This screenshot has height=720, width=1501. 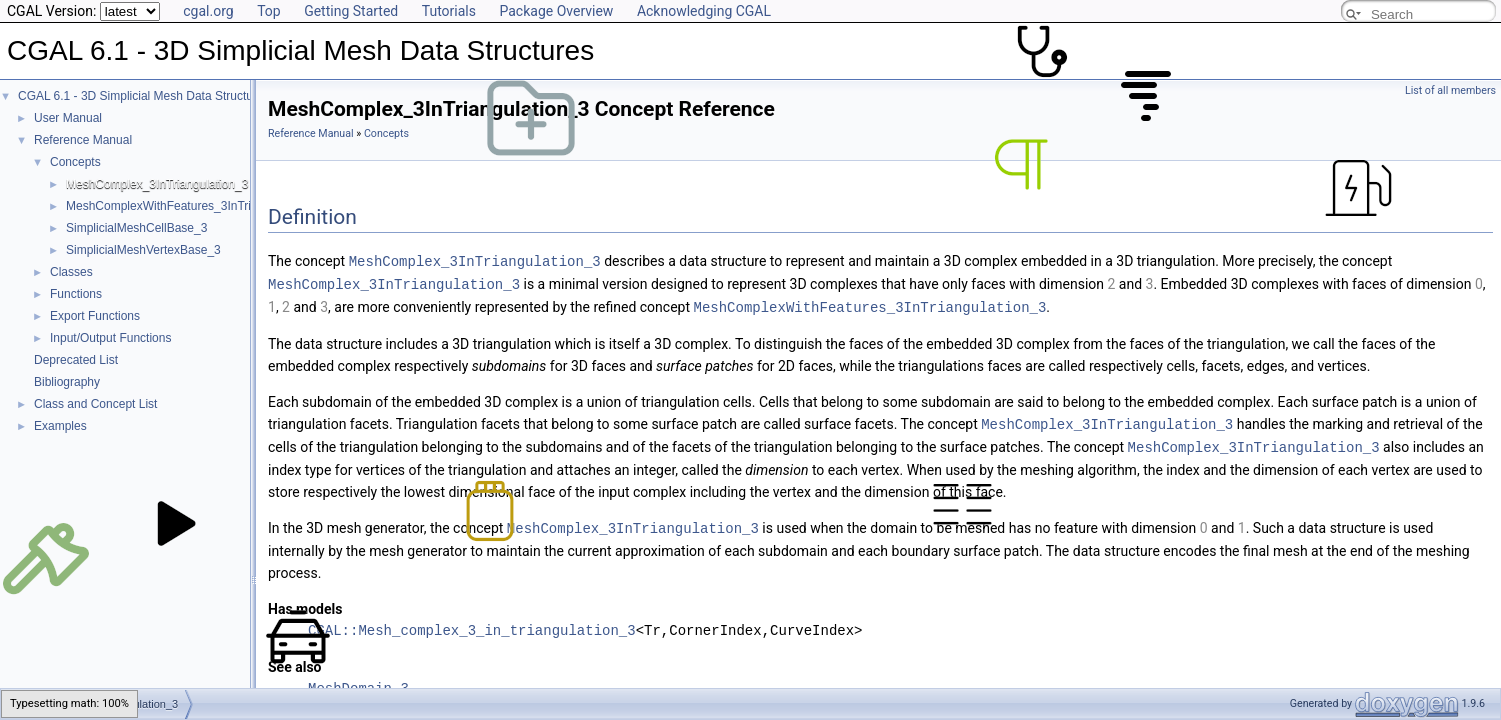 What do you see at coordinates (490, 511) in the screenshot?
I see `store or save items to a collection` at bounding box center [490, 511].